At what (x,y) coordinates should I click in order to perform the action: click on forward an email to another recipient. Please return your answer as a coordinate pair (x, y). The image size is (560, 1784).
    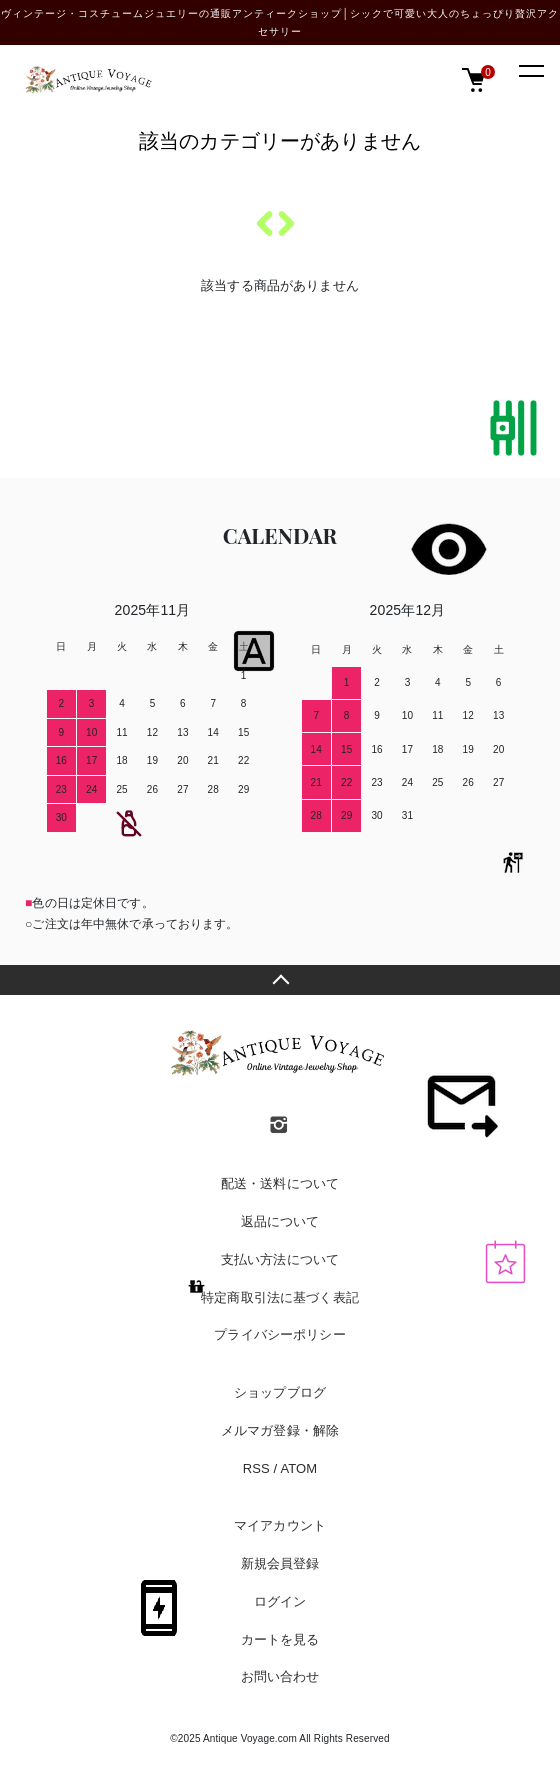
    Looking at the image, I should click on (461, 1102).